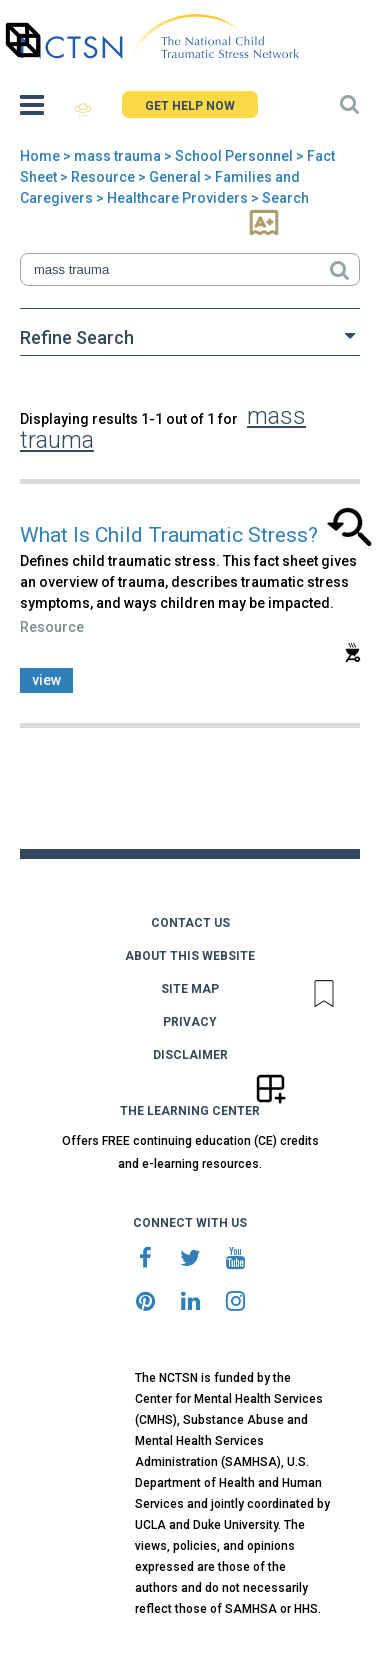  What do you see at coordinates (23, 40) in the screenshot?
I see `view 3D model or object` at bounding box center [23, 40].